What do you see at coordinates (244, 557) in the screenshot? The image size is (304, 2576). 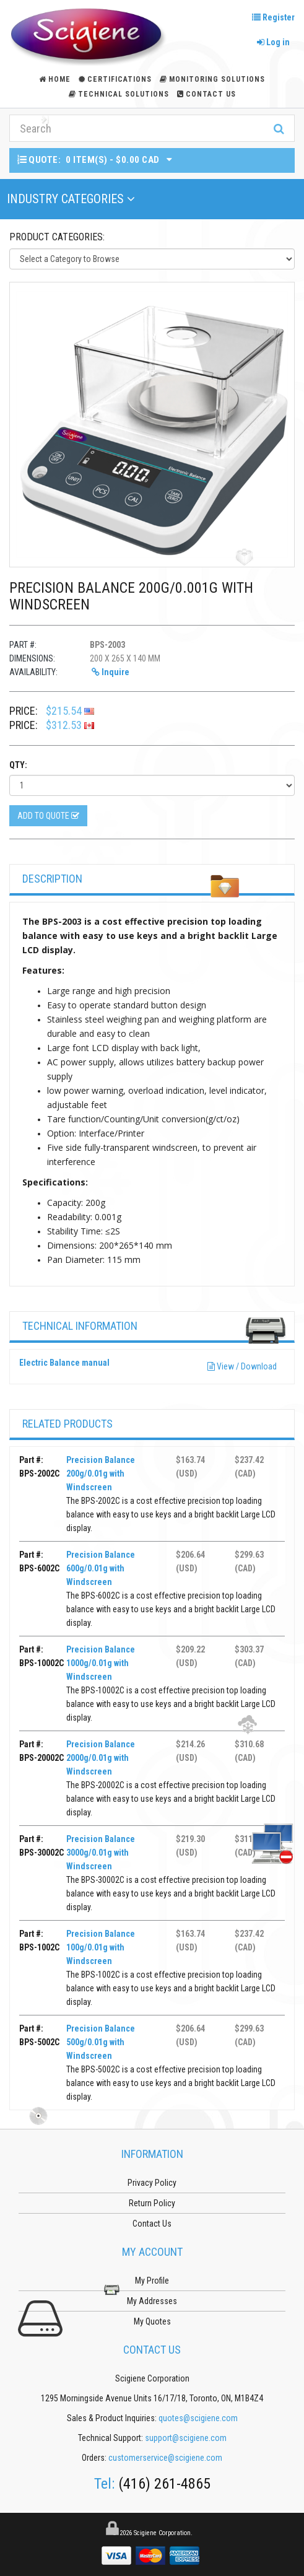 I see `kernel extension file for macOS system` at bounding box center [244, 557].